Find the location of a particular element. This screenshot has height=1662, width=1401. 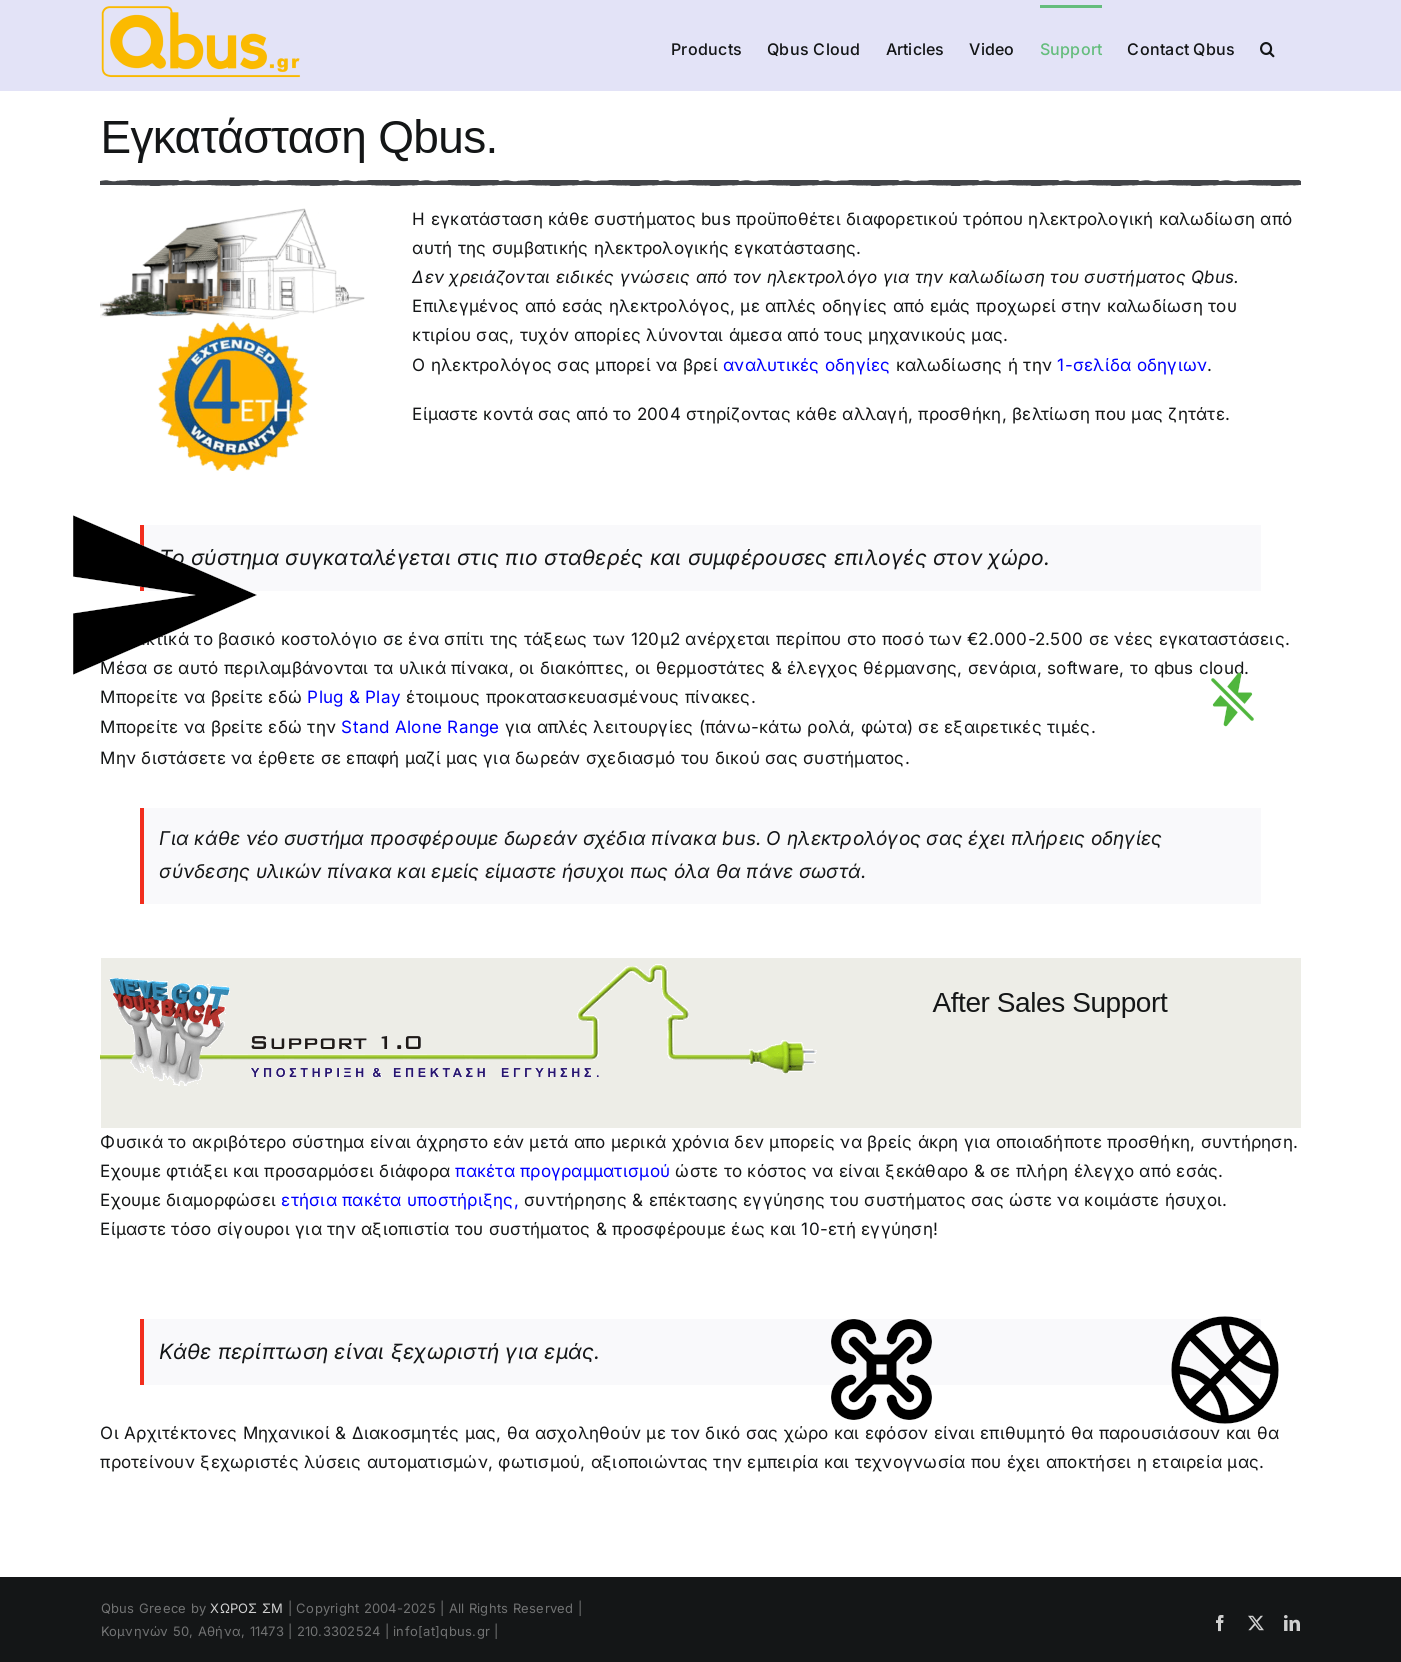

access sports scores and updates is located at coordinates (1225, 1370).